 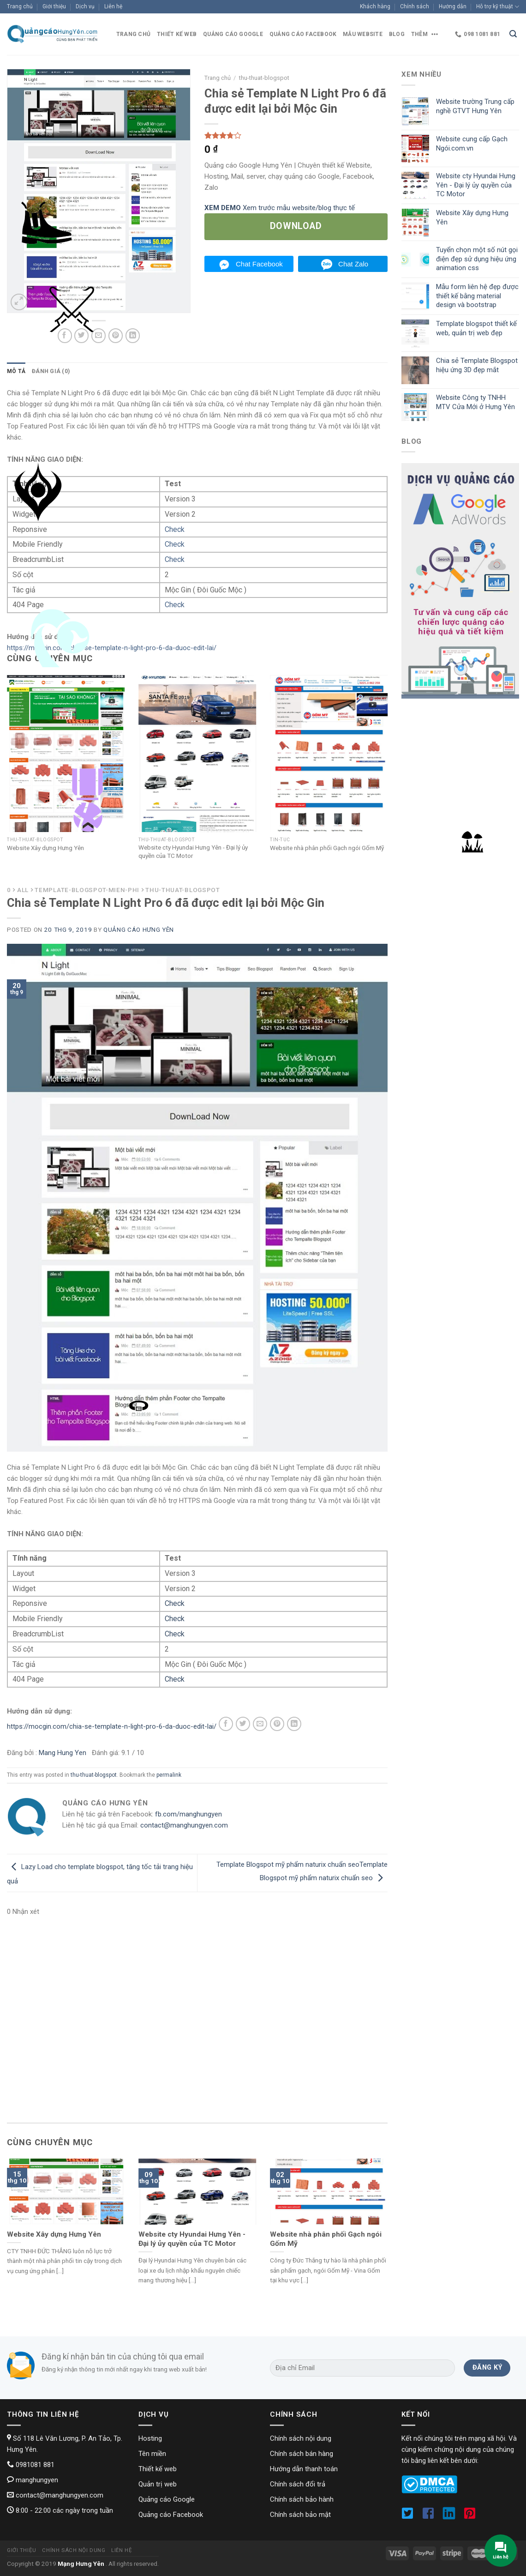 What do you see at coordinates (472, 841) in the screenshot?
I see `forage for mushrooms in the wild` at bounding box center [472, 841].